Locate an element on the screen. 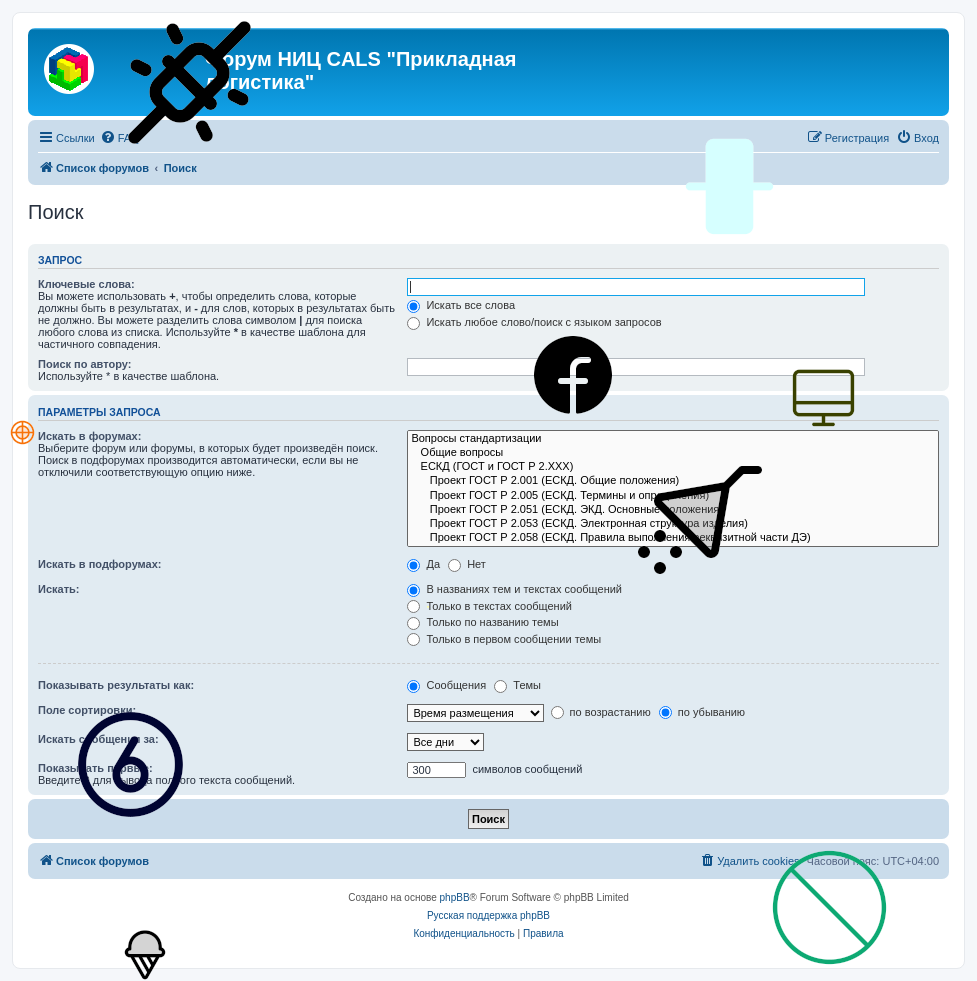  switch to desktop view is located at coordinates (823, 395).